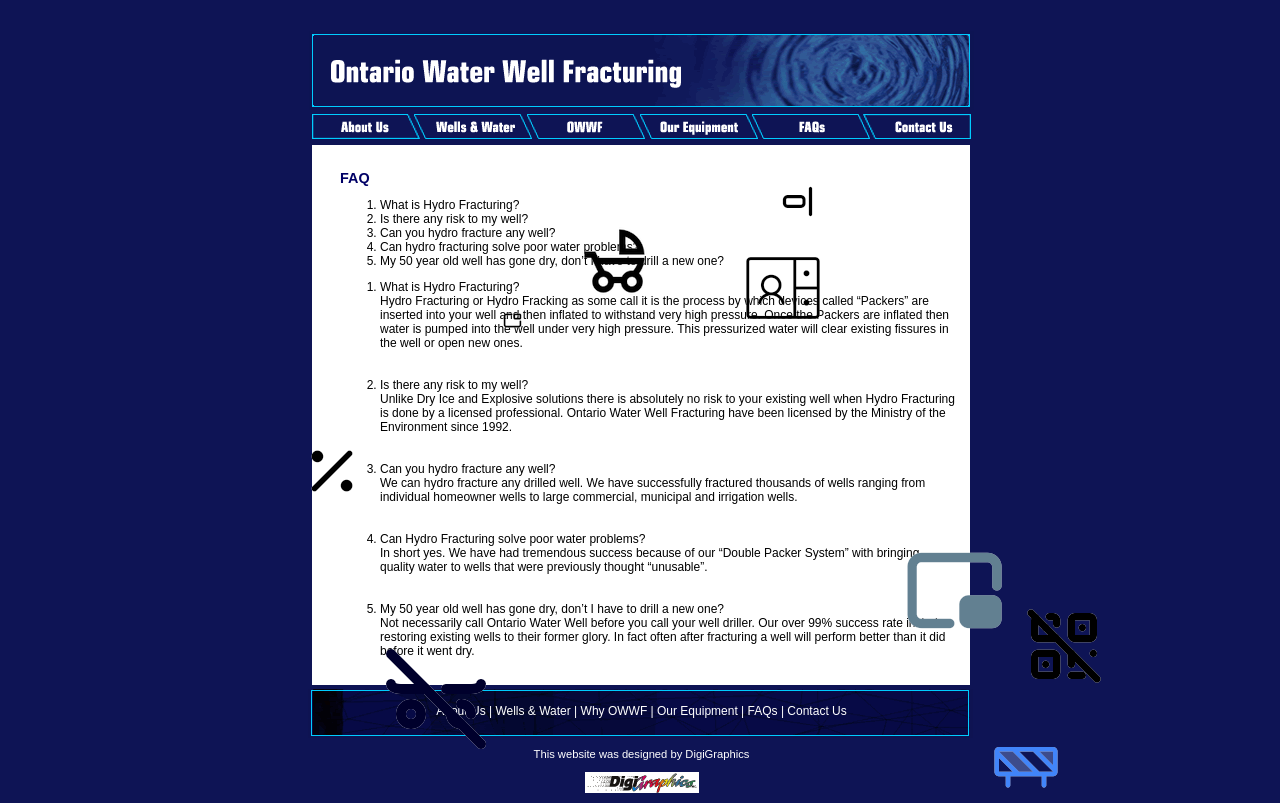 The image size is (1280, 803). I want to click on start or join a video conference, so click(783, 288).